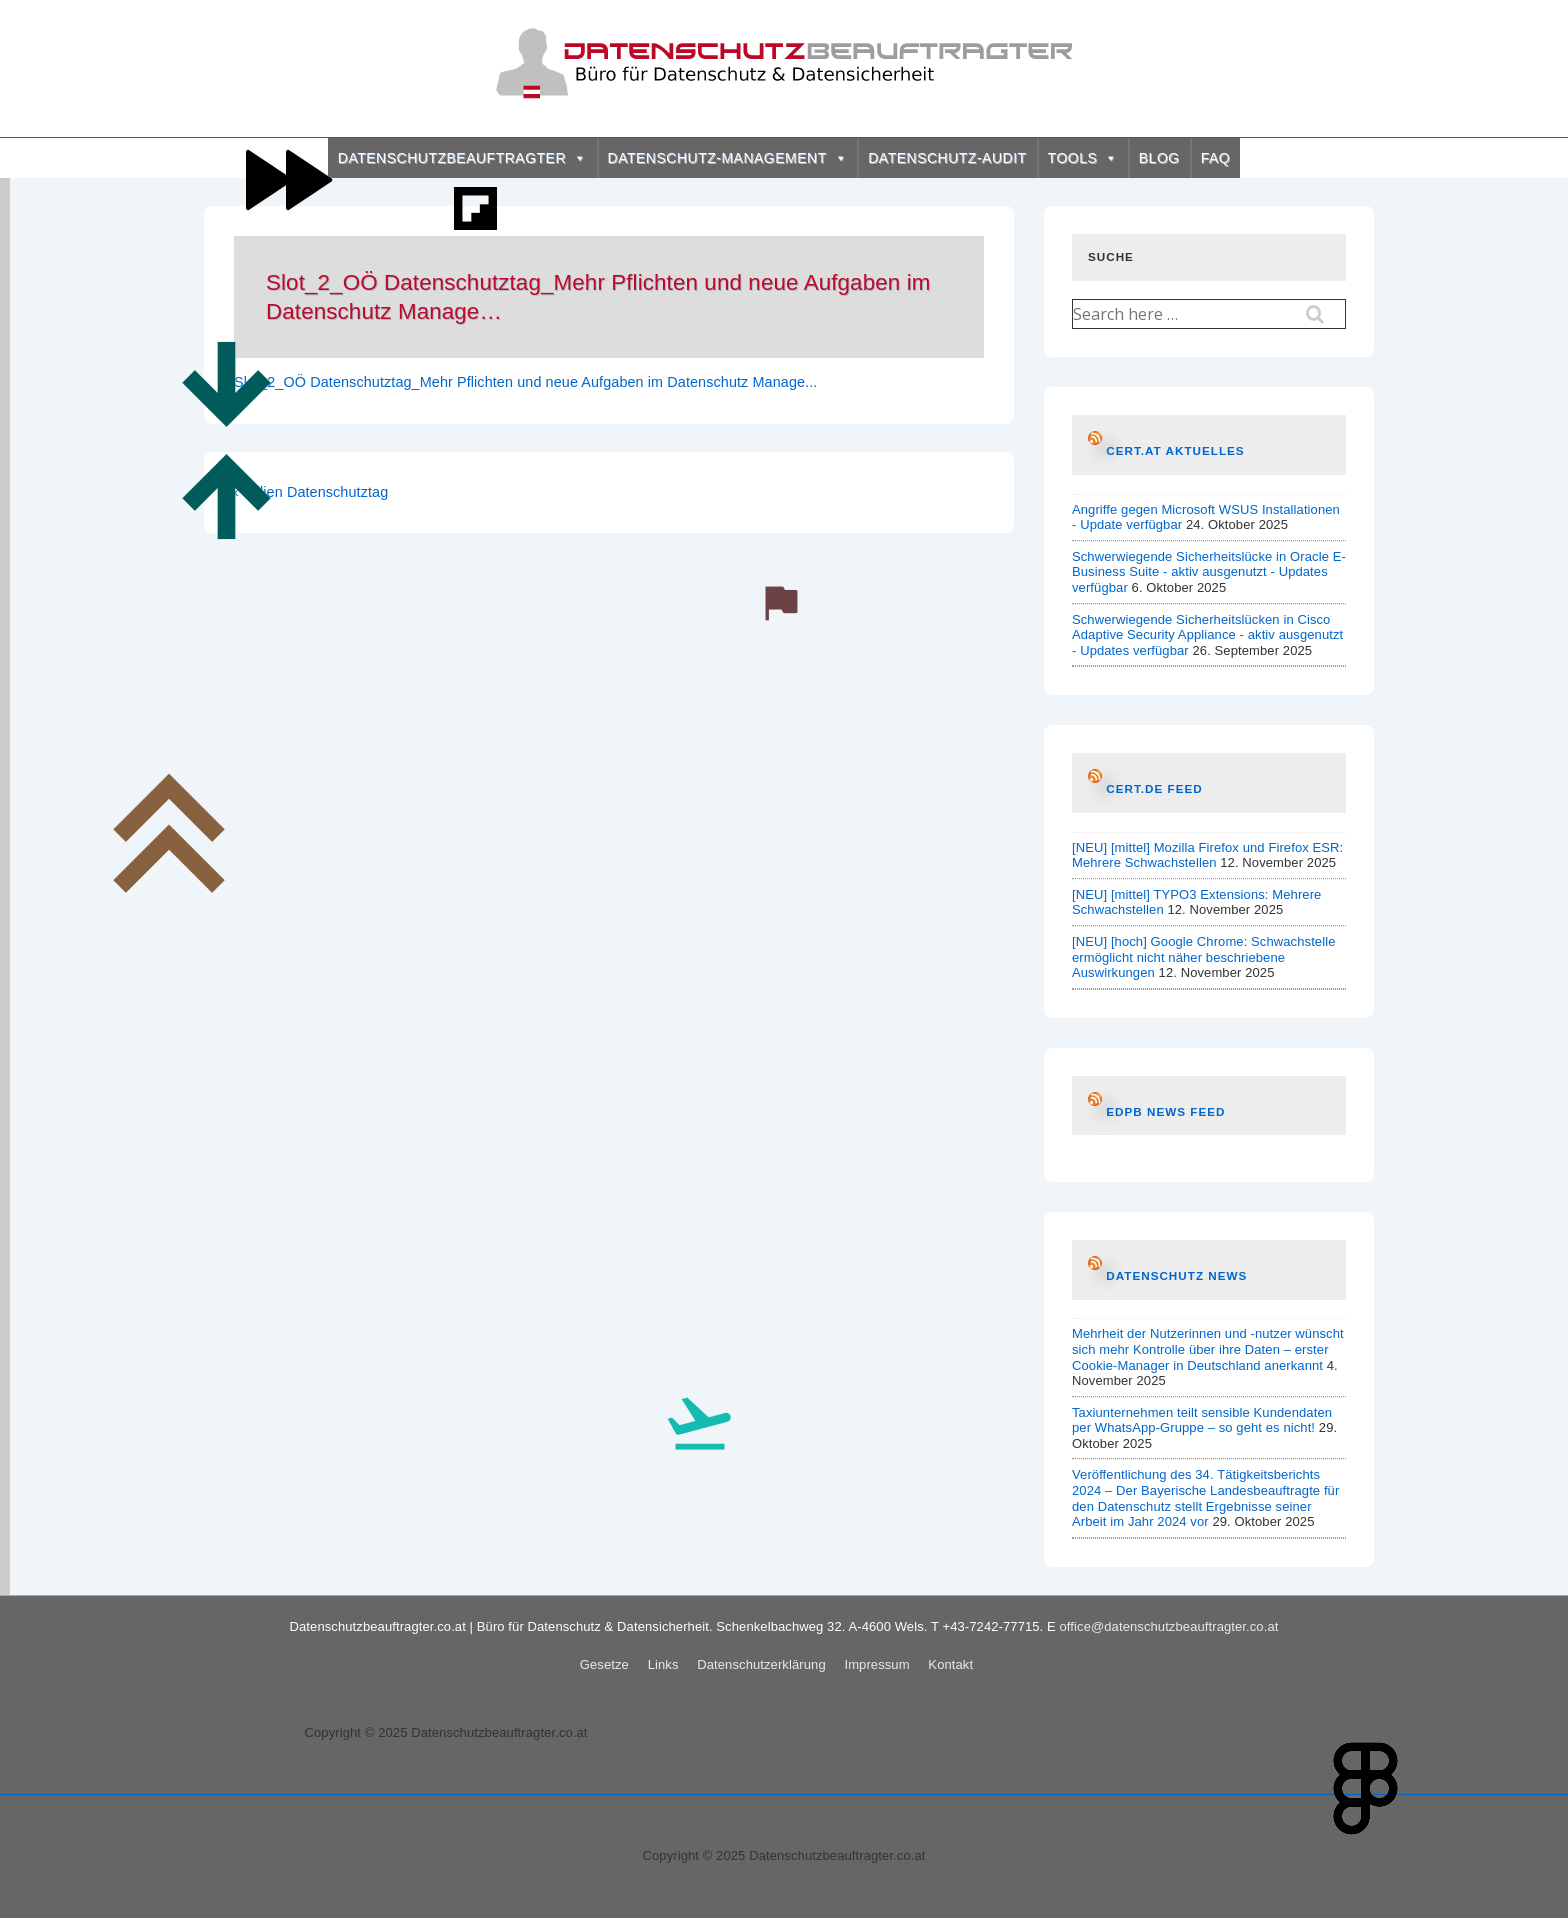  Describe the element at coordinates (475, 208) in the screenshot. I see `open Flipboard app` at that location.